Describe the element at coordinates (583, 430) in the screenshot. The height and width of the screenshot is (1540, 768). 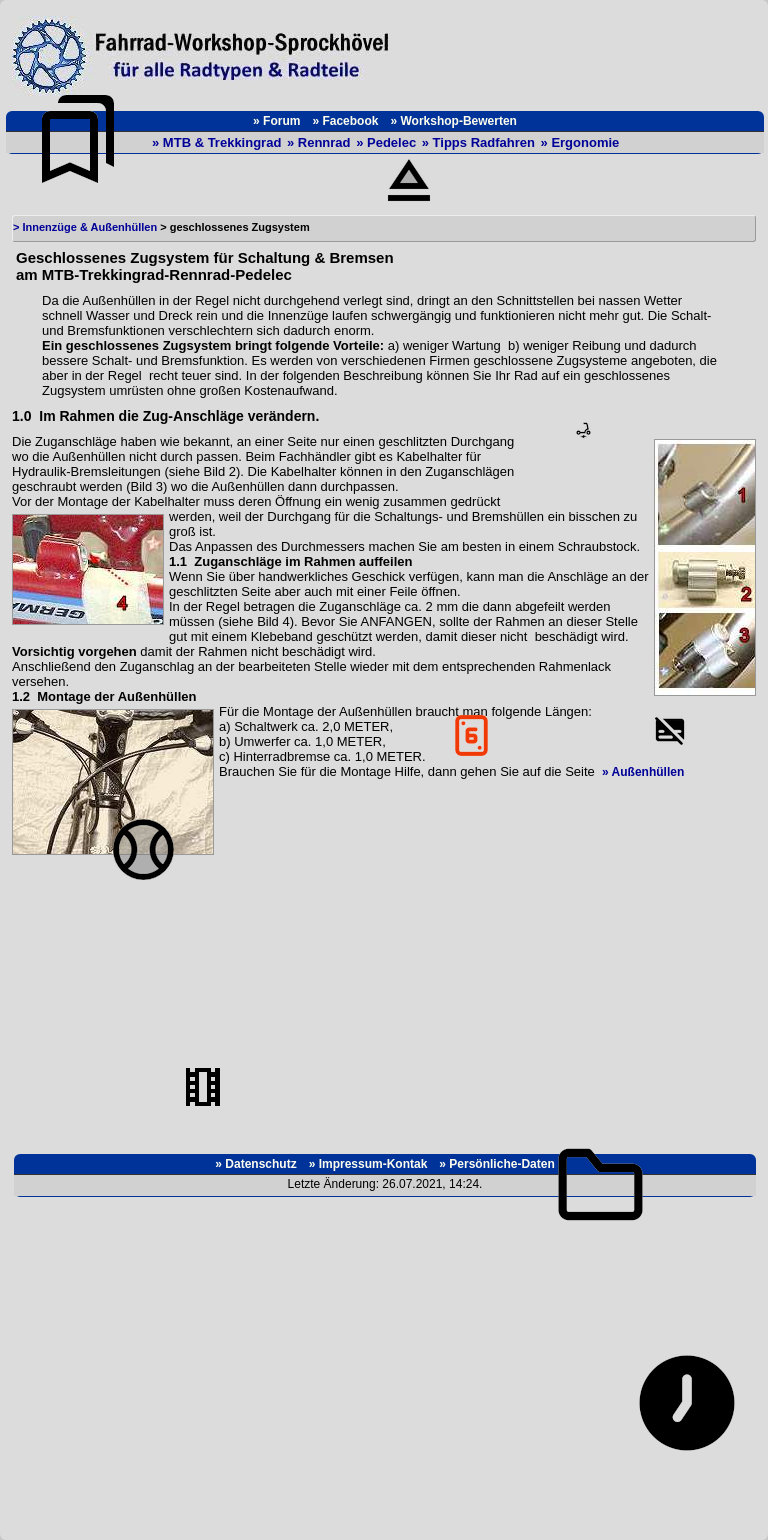
I see `select electric scooter as transportation mode` at that location.